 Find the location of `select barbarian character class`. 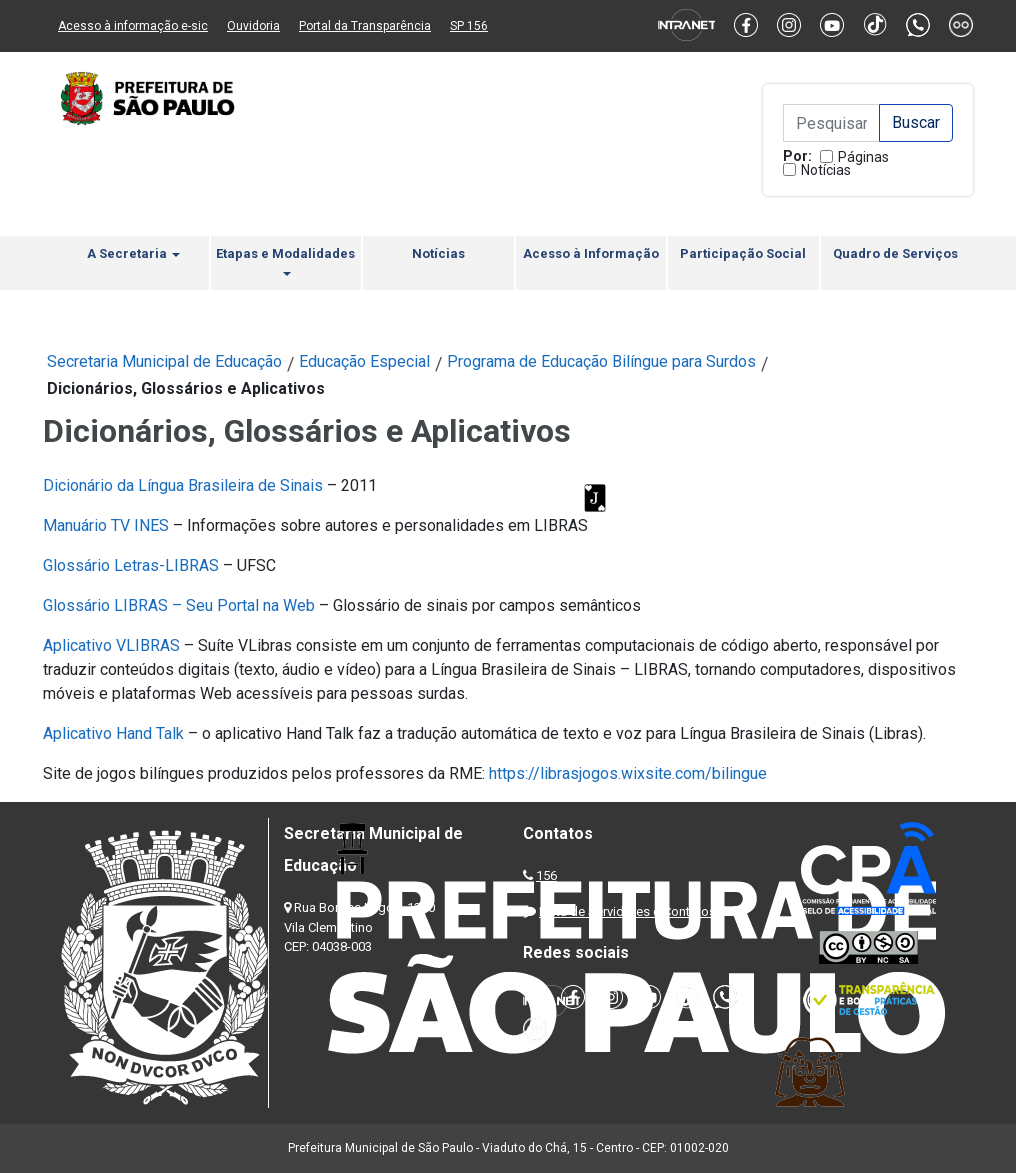

select barbarian character class is located at coordinates (810, 1072).